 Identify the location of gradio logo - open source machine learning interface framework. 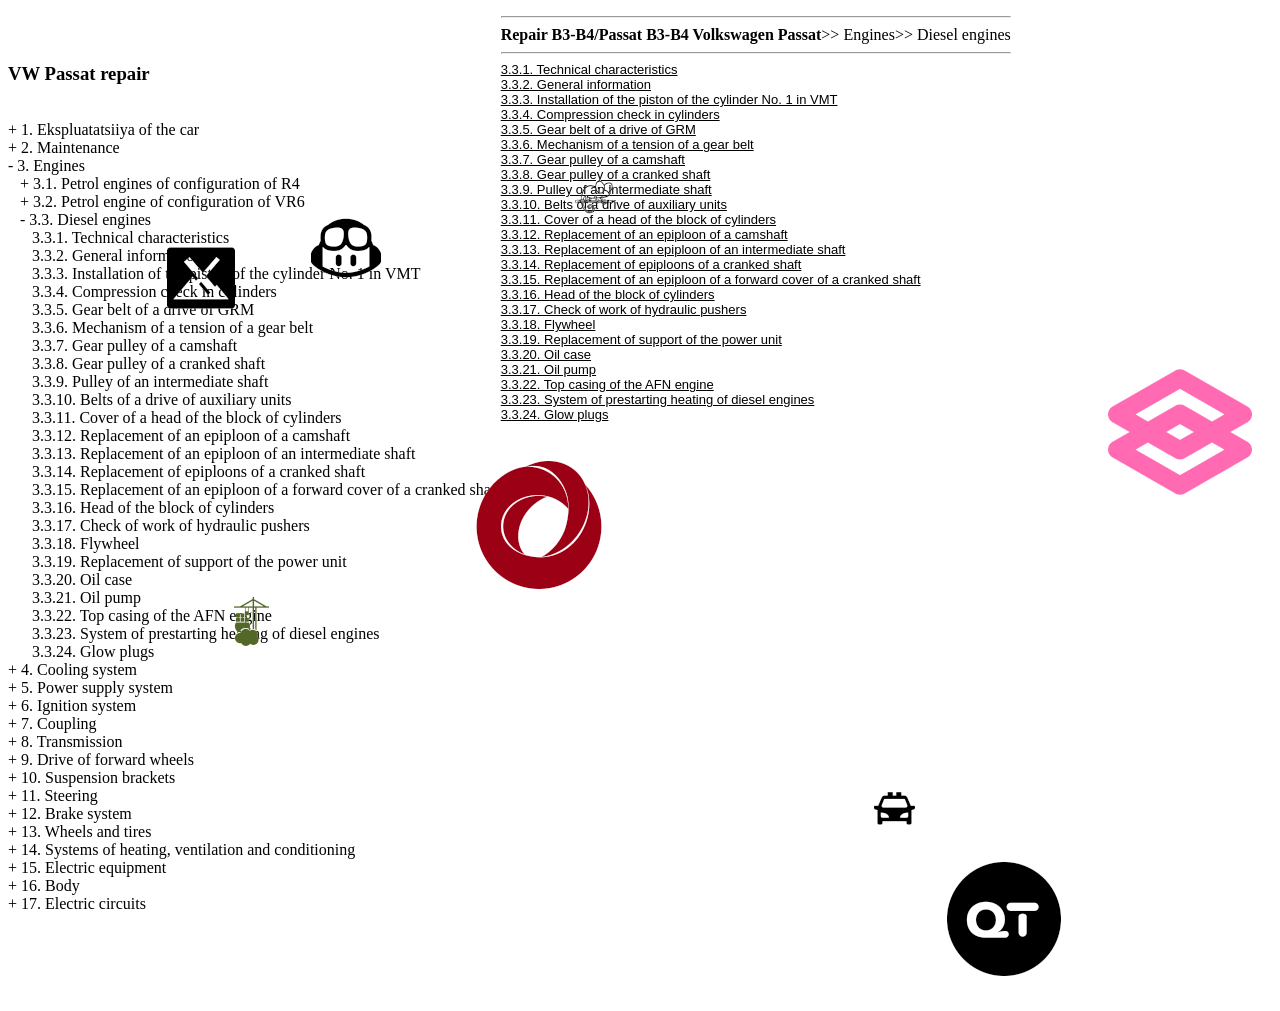
(1180, 432).